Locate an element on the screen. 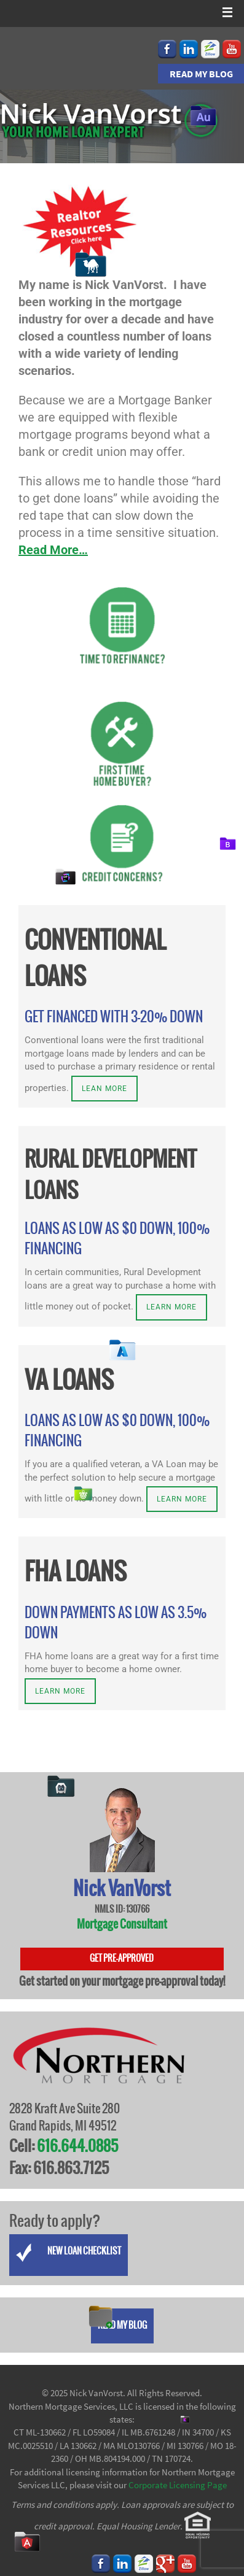  open cordova project folder is located at coordinates (61, 1787).